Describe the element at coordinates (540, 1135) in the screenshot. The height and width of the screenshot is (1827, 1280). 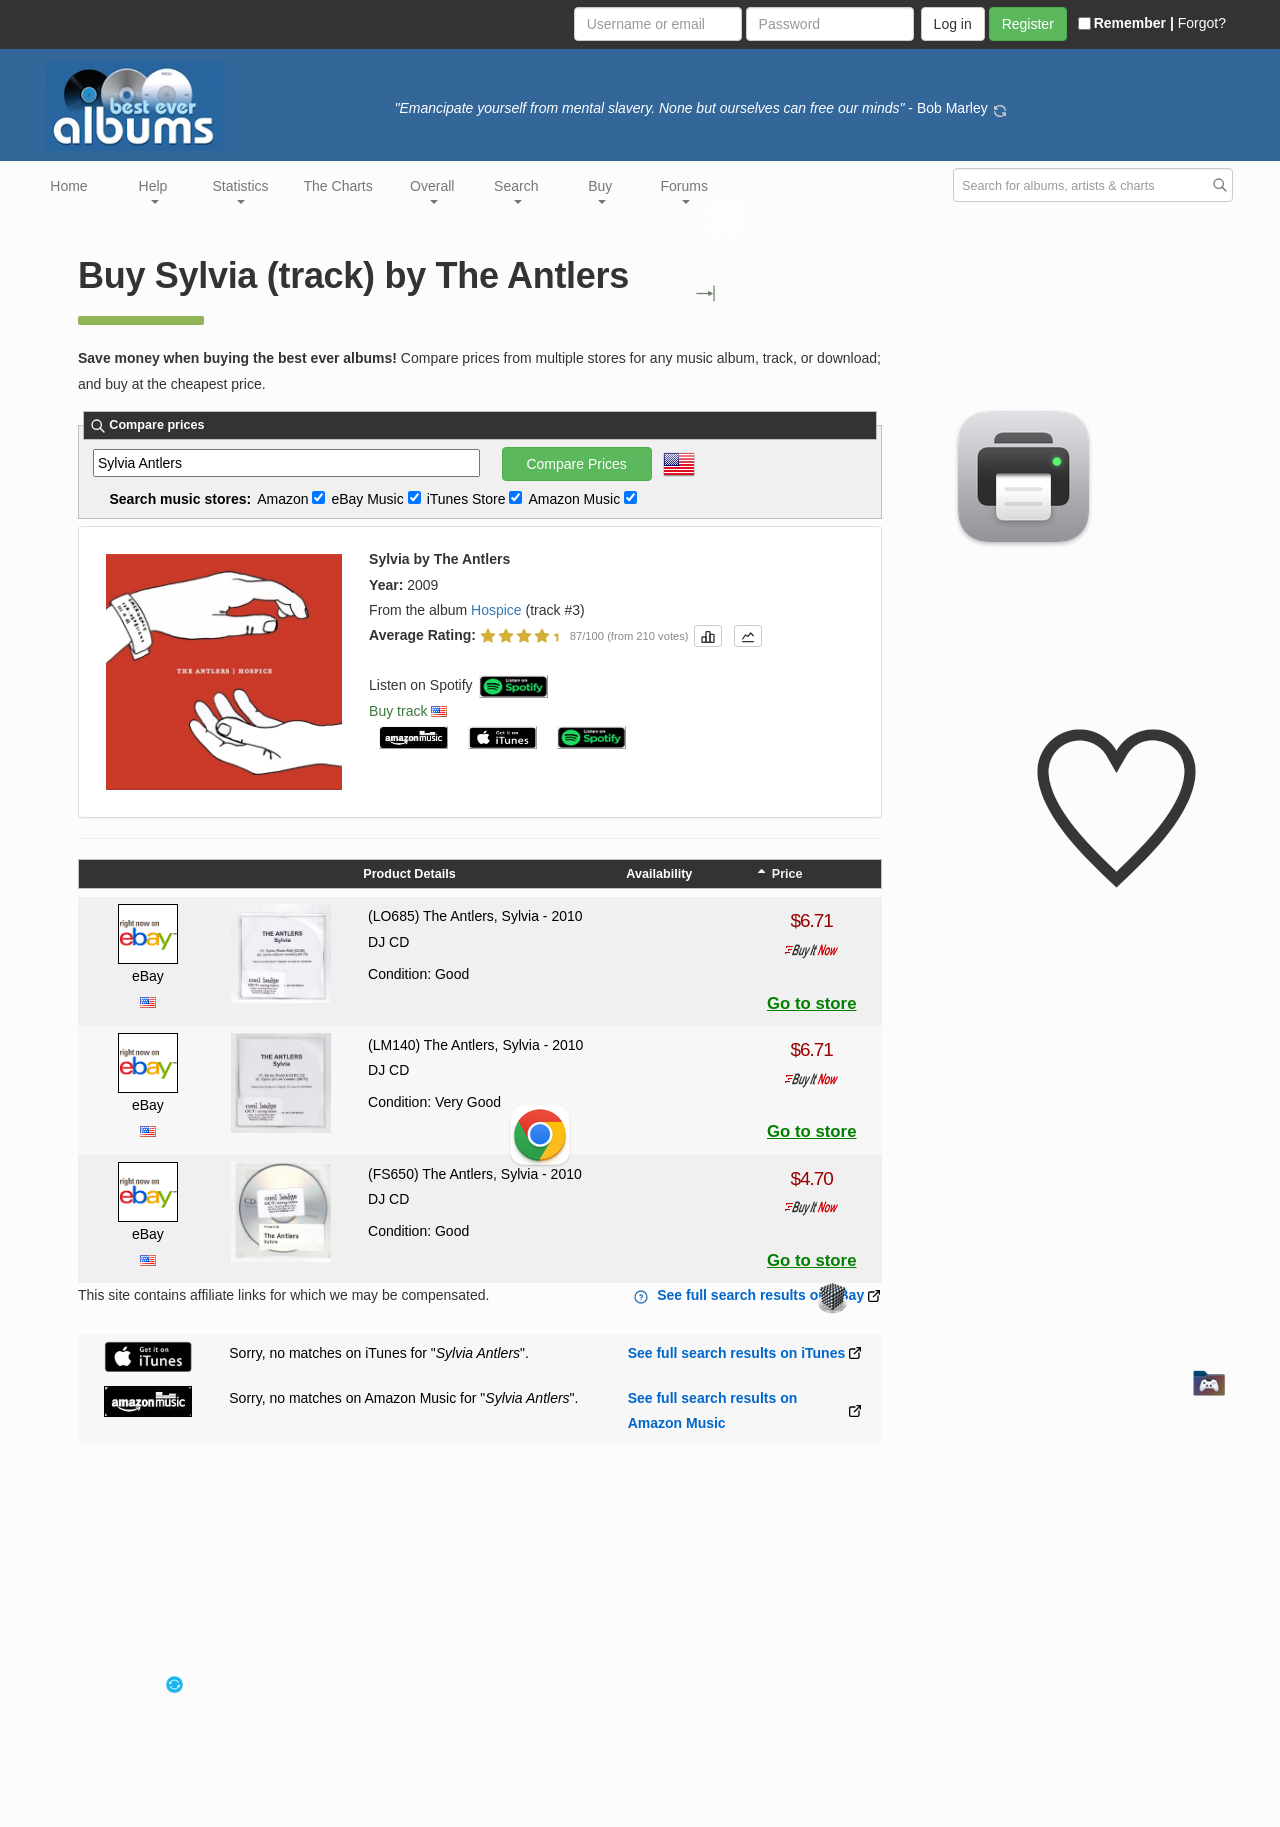
I see `open Google Chrome browser` at that location.